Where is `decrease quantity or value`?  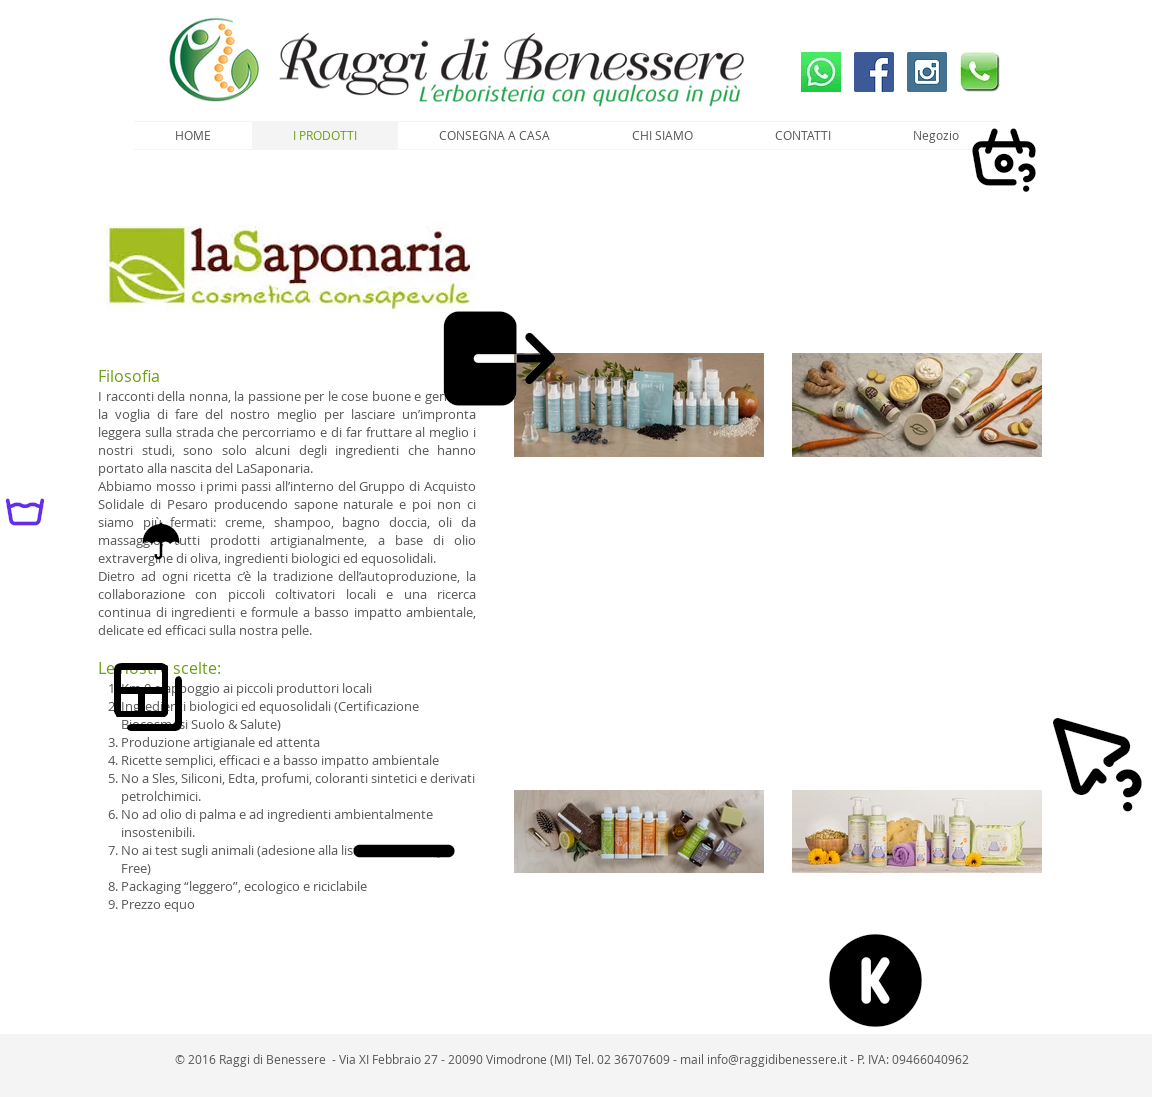
decrease quantity or value is located at coordinates (404, 851).